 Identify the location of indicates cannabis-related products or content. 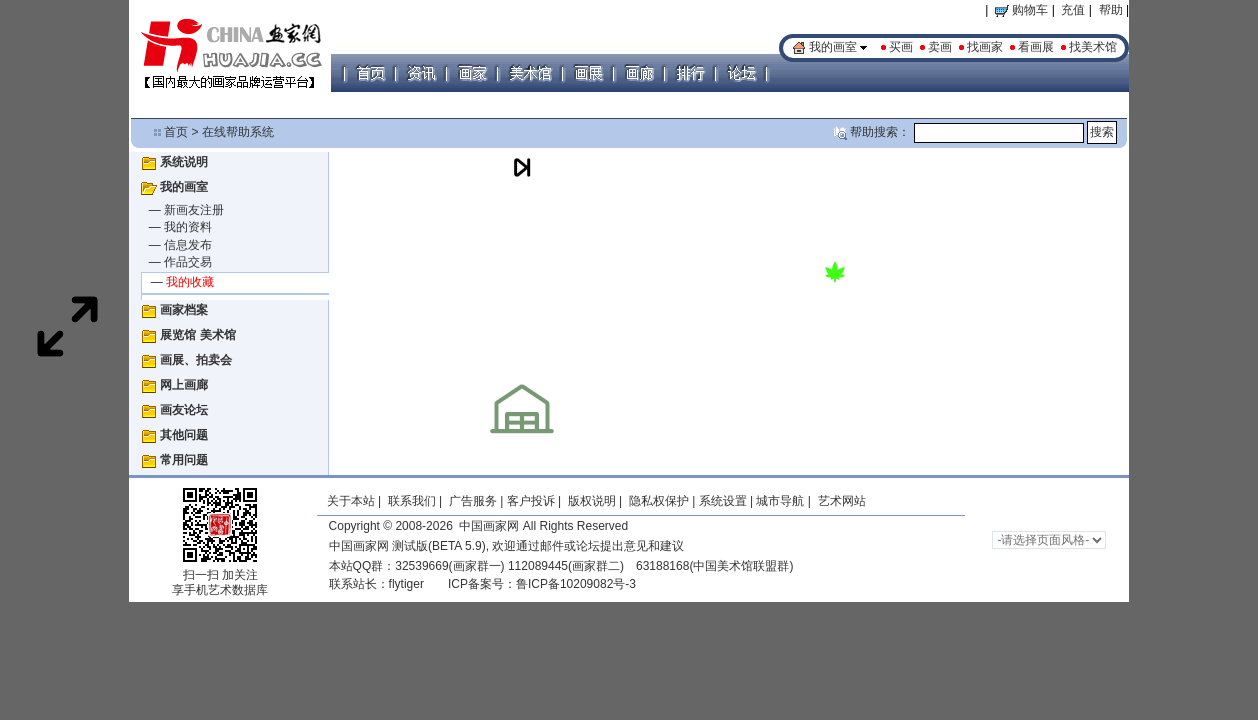
(835, 272).